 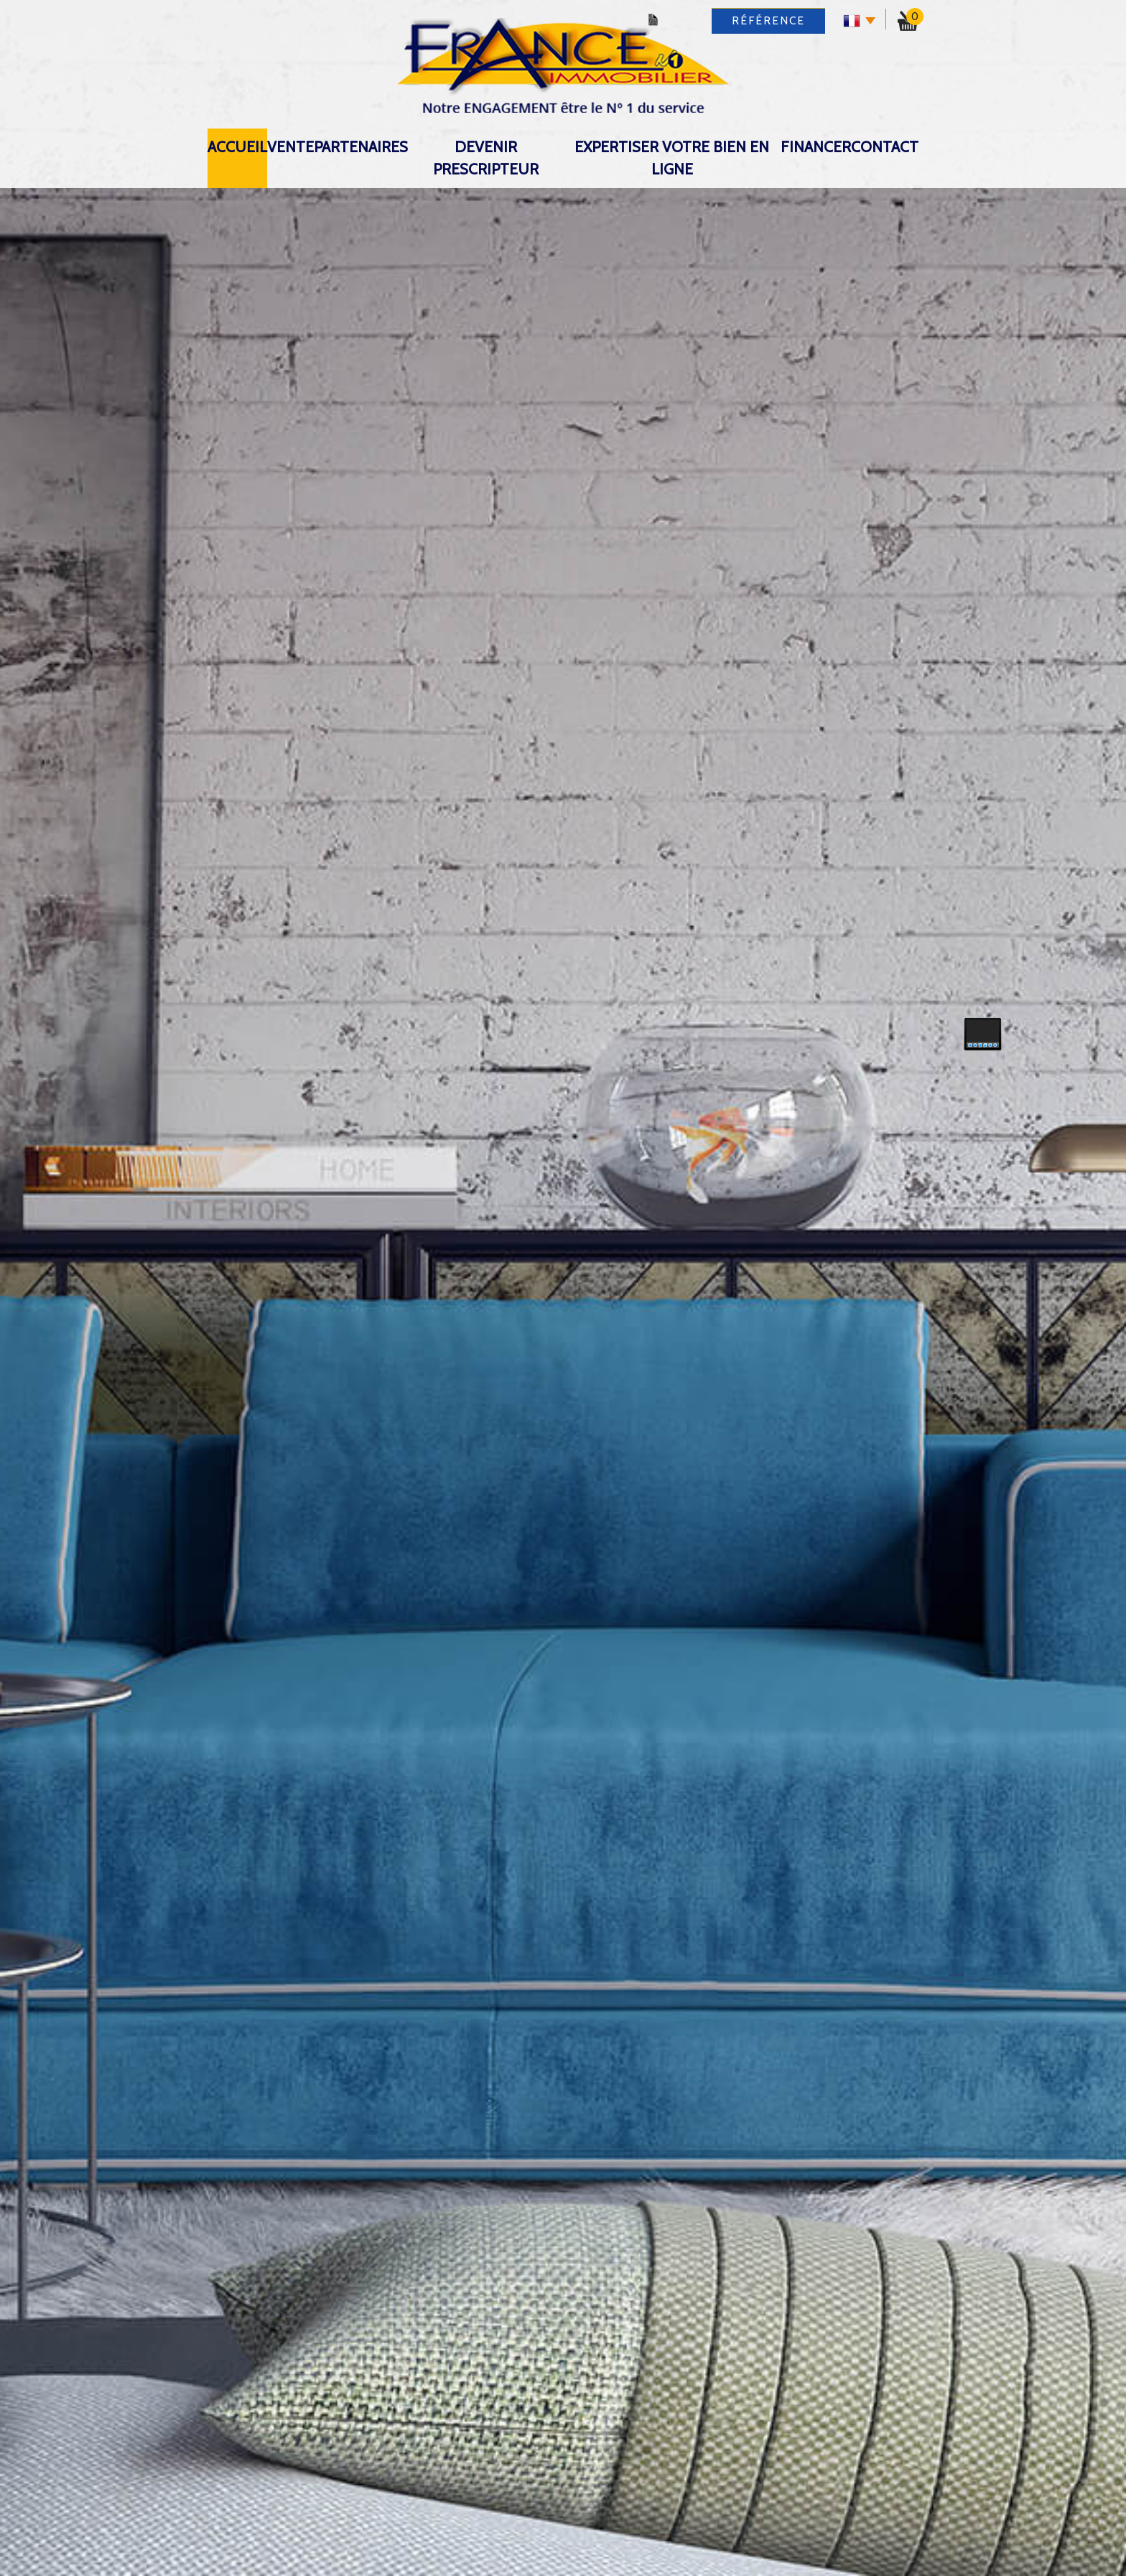 What do you see at coordinates (653, 19) in the screenshot?
I see `view draft emails in mail sidebar` at bounding box center [653, 19].